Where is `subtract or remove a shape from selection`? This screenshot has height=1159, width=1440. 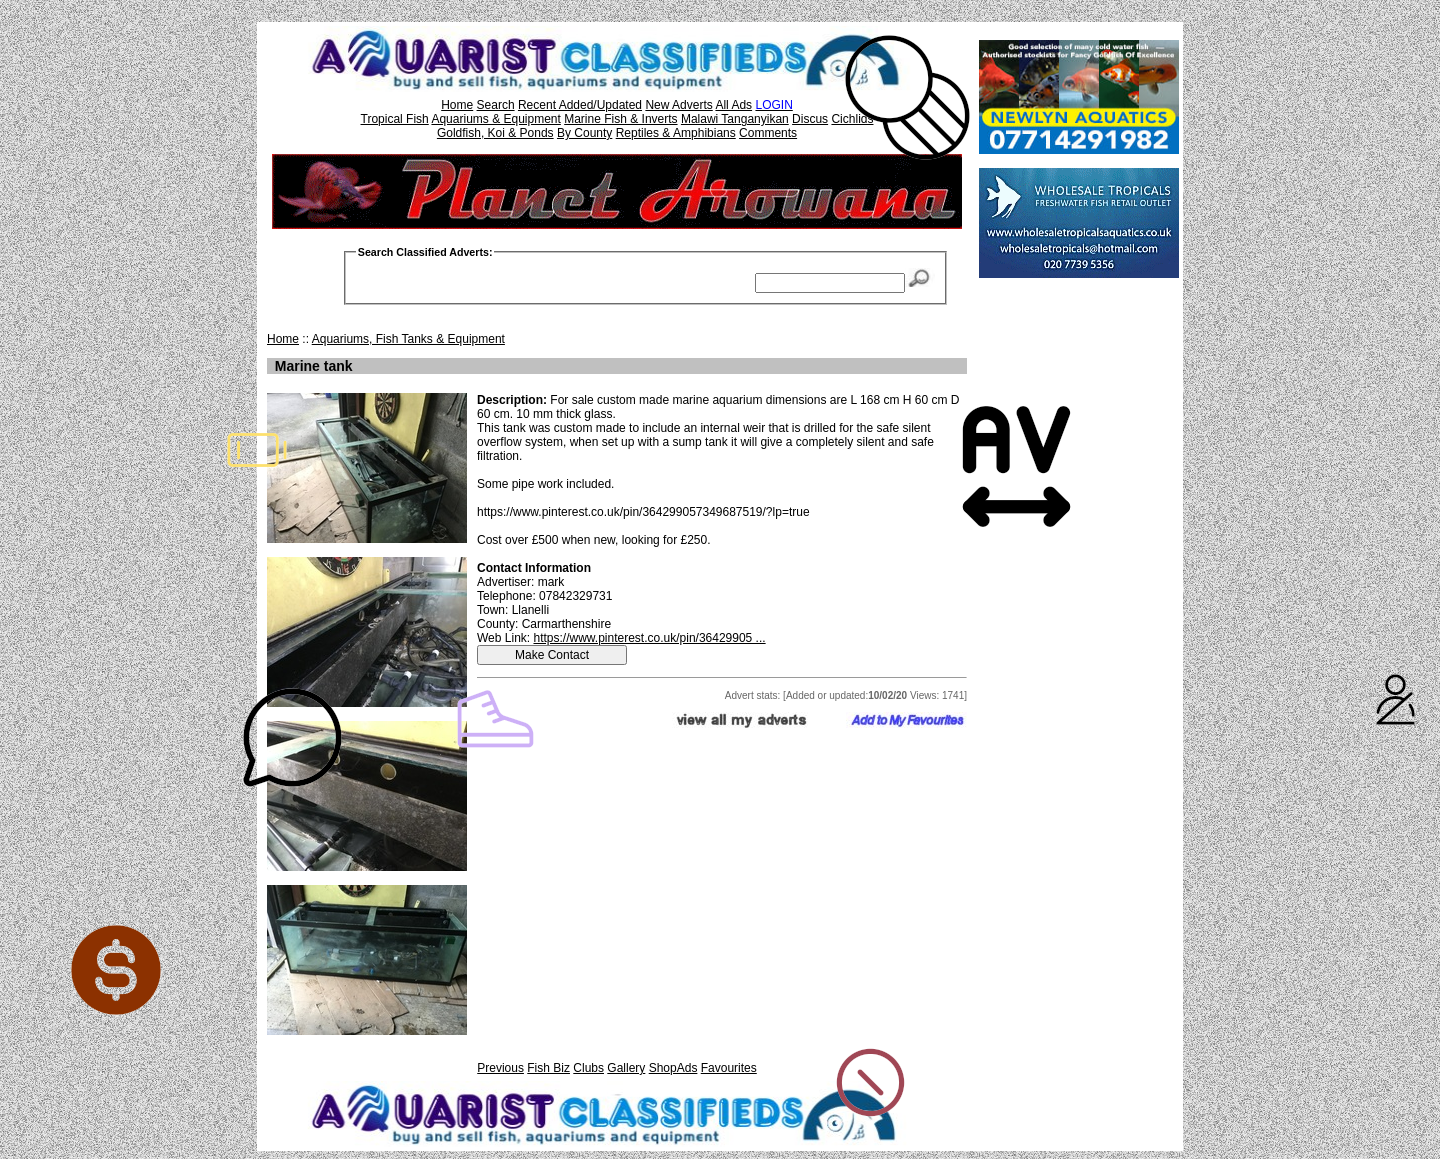 subtract or remove a shape from selection is located at coordinates (907, 97).